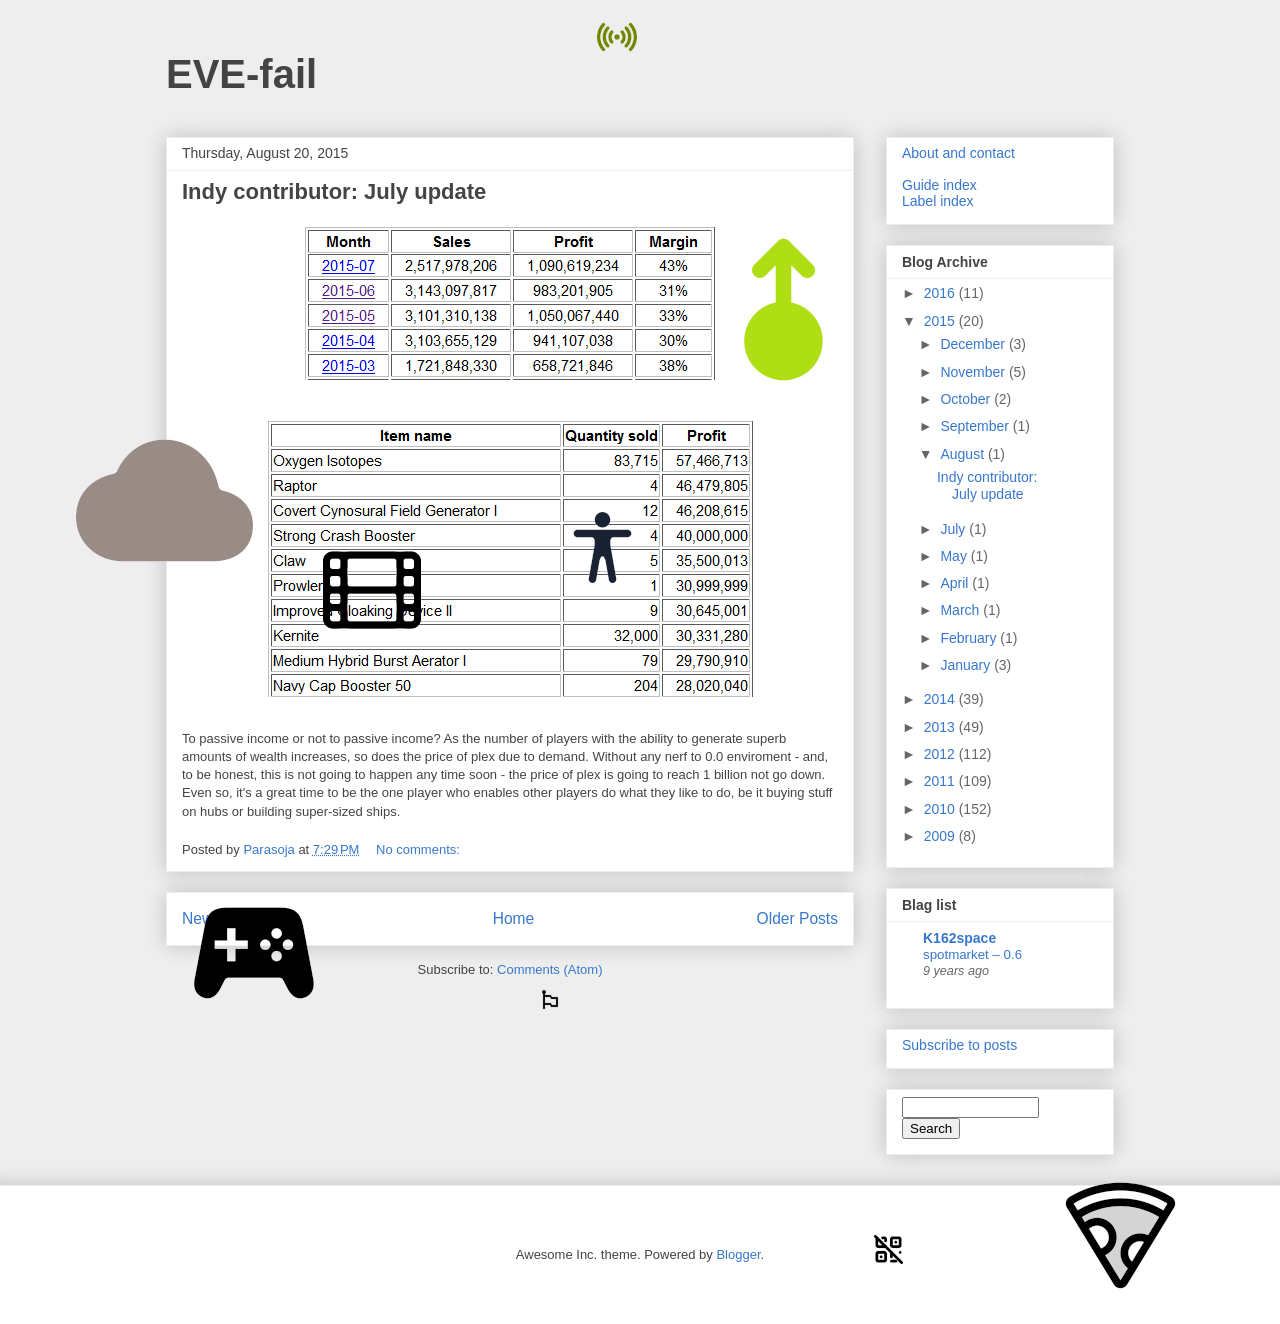 The image size is (1280, 1324). Describe the element at coordinates (256, 953) in the screenshot. I see `access gaming features or games library` at that location.